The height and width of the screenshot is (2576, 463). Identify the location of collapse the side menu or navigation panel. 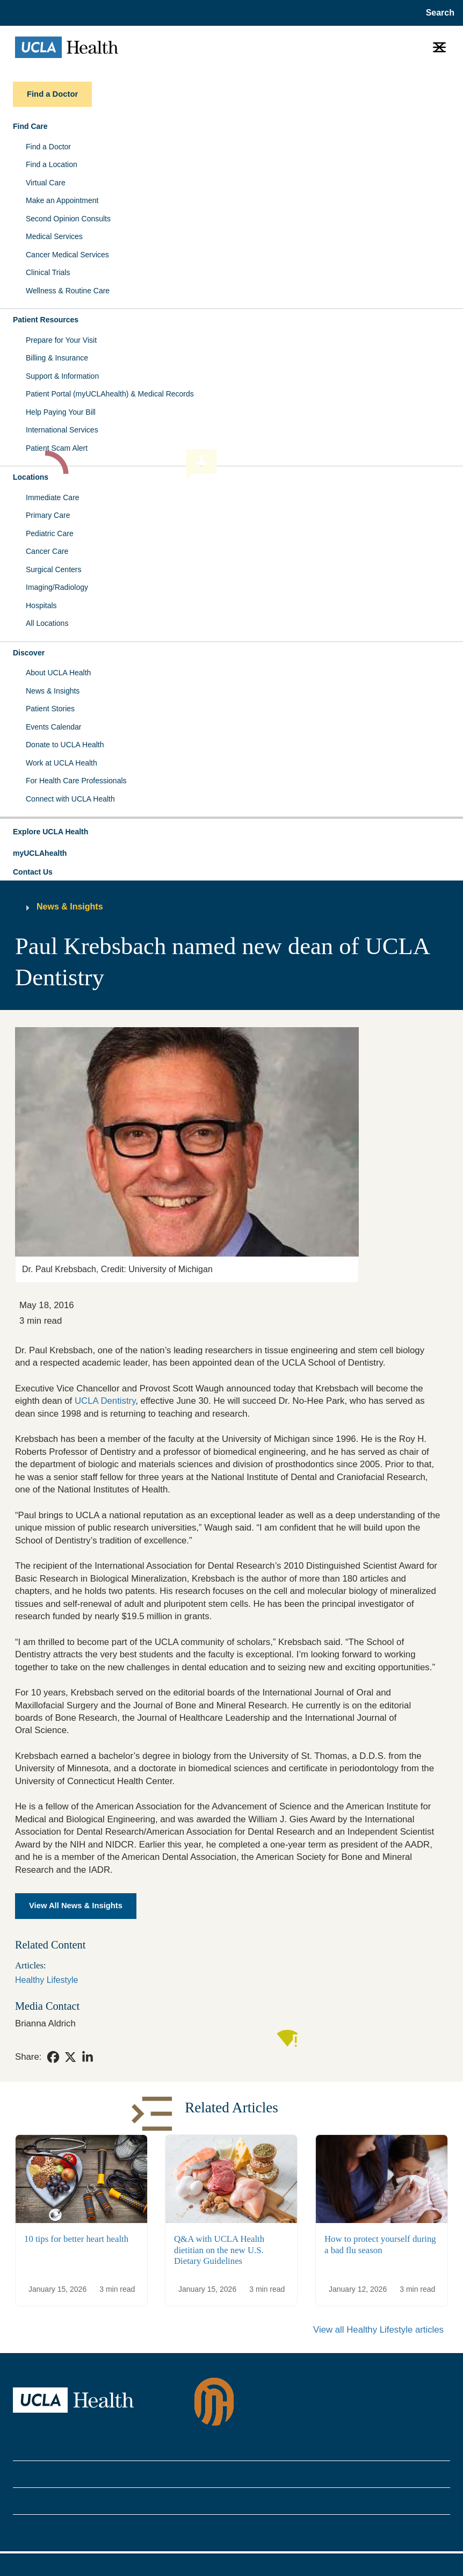
(153, 2113).